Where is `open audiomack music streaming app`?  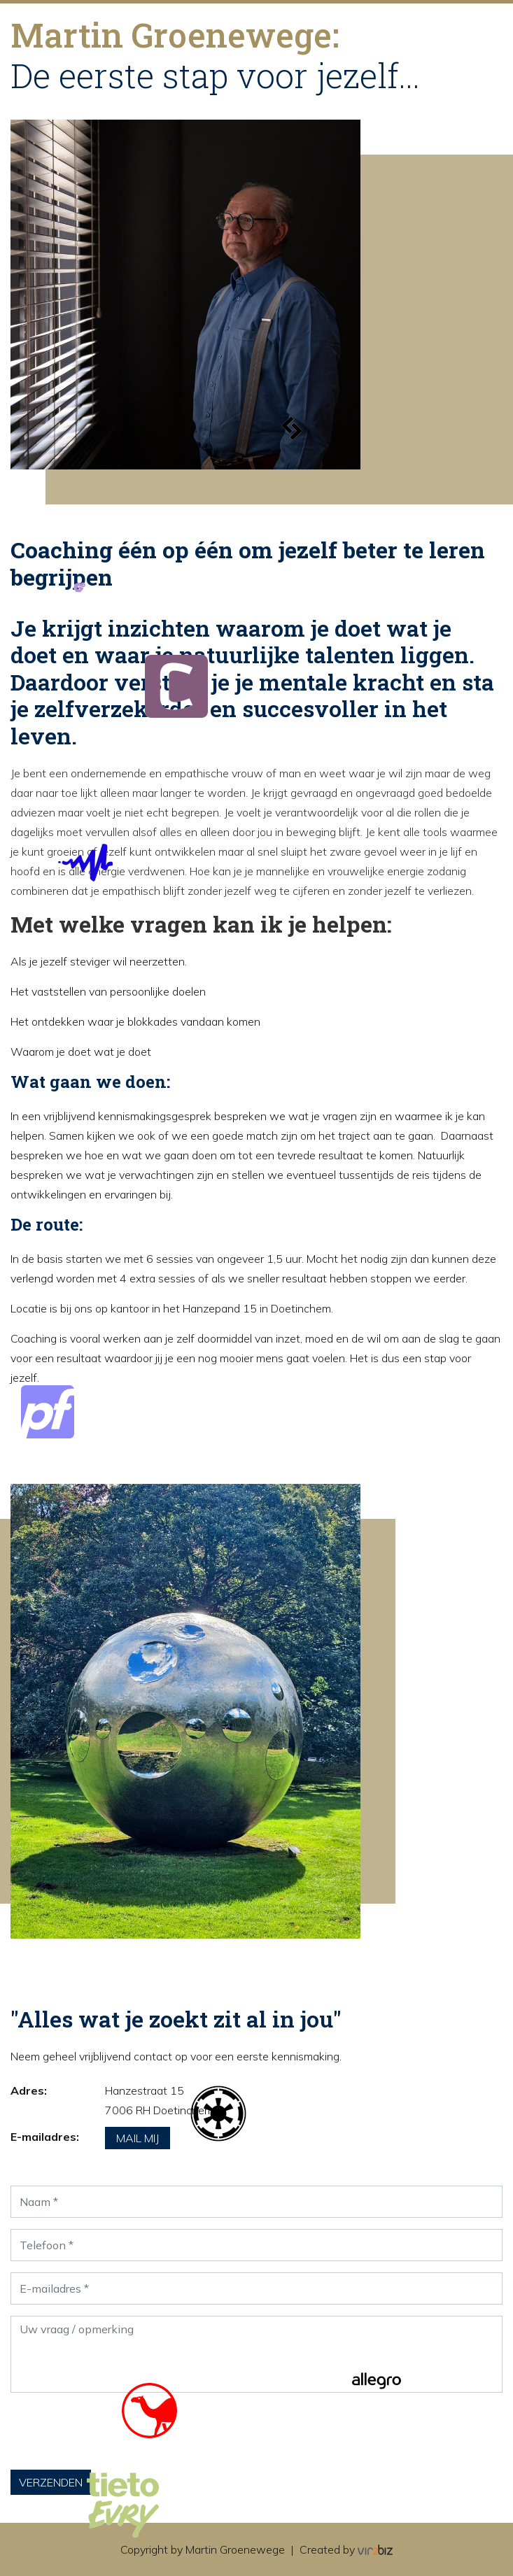
open audiomack music streaming app is located at coordinates (85, 863).